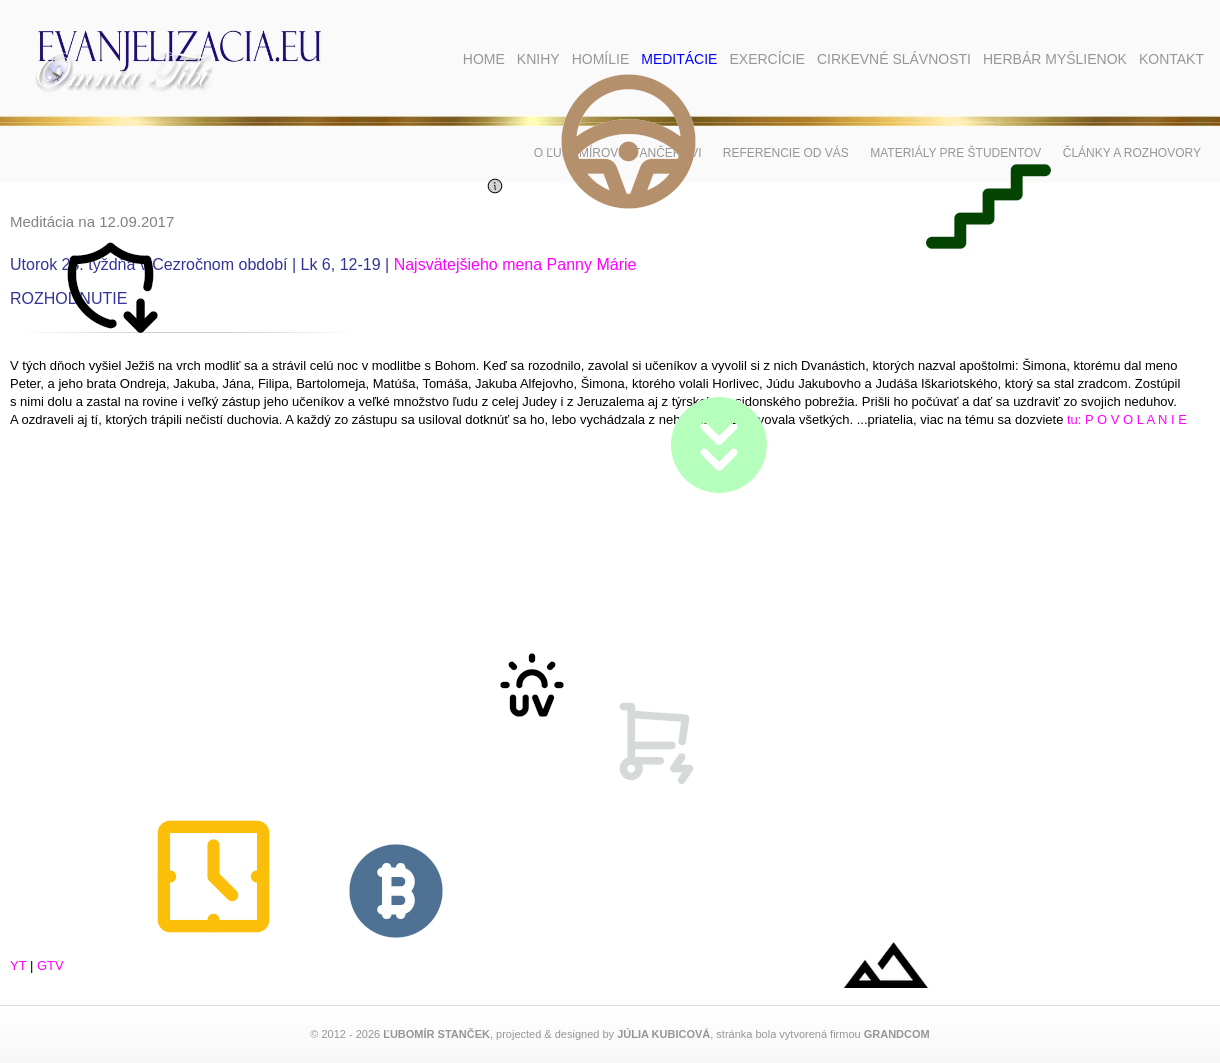 This screenshot has height=1063, width=1220. What do you see at coordinates (988, 206) in the screenshot?
I see `view steps or stairs in a building map` at bounding box center [988, 206].